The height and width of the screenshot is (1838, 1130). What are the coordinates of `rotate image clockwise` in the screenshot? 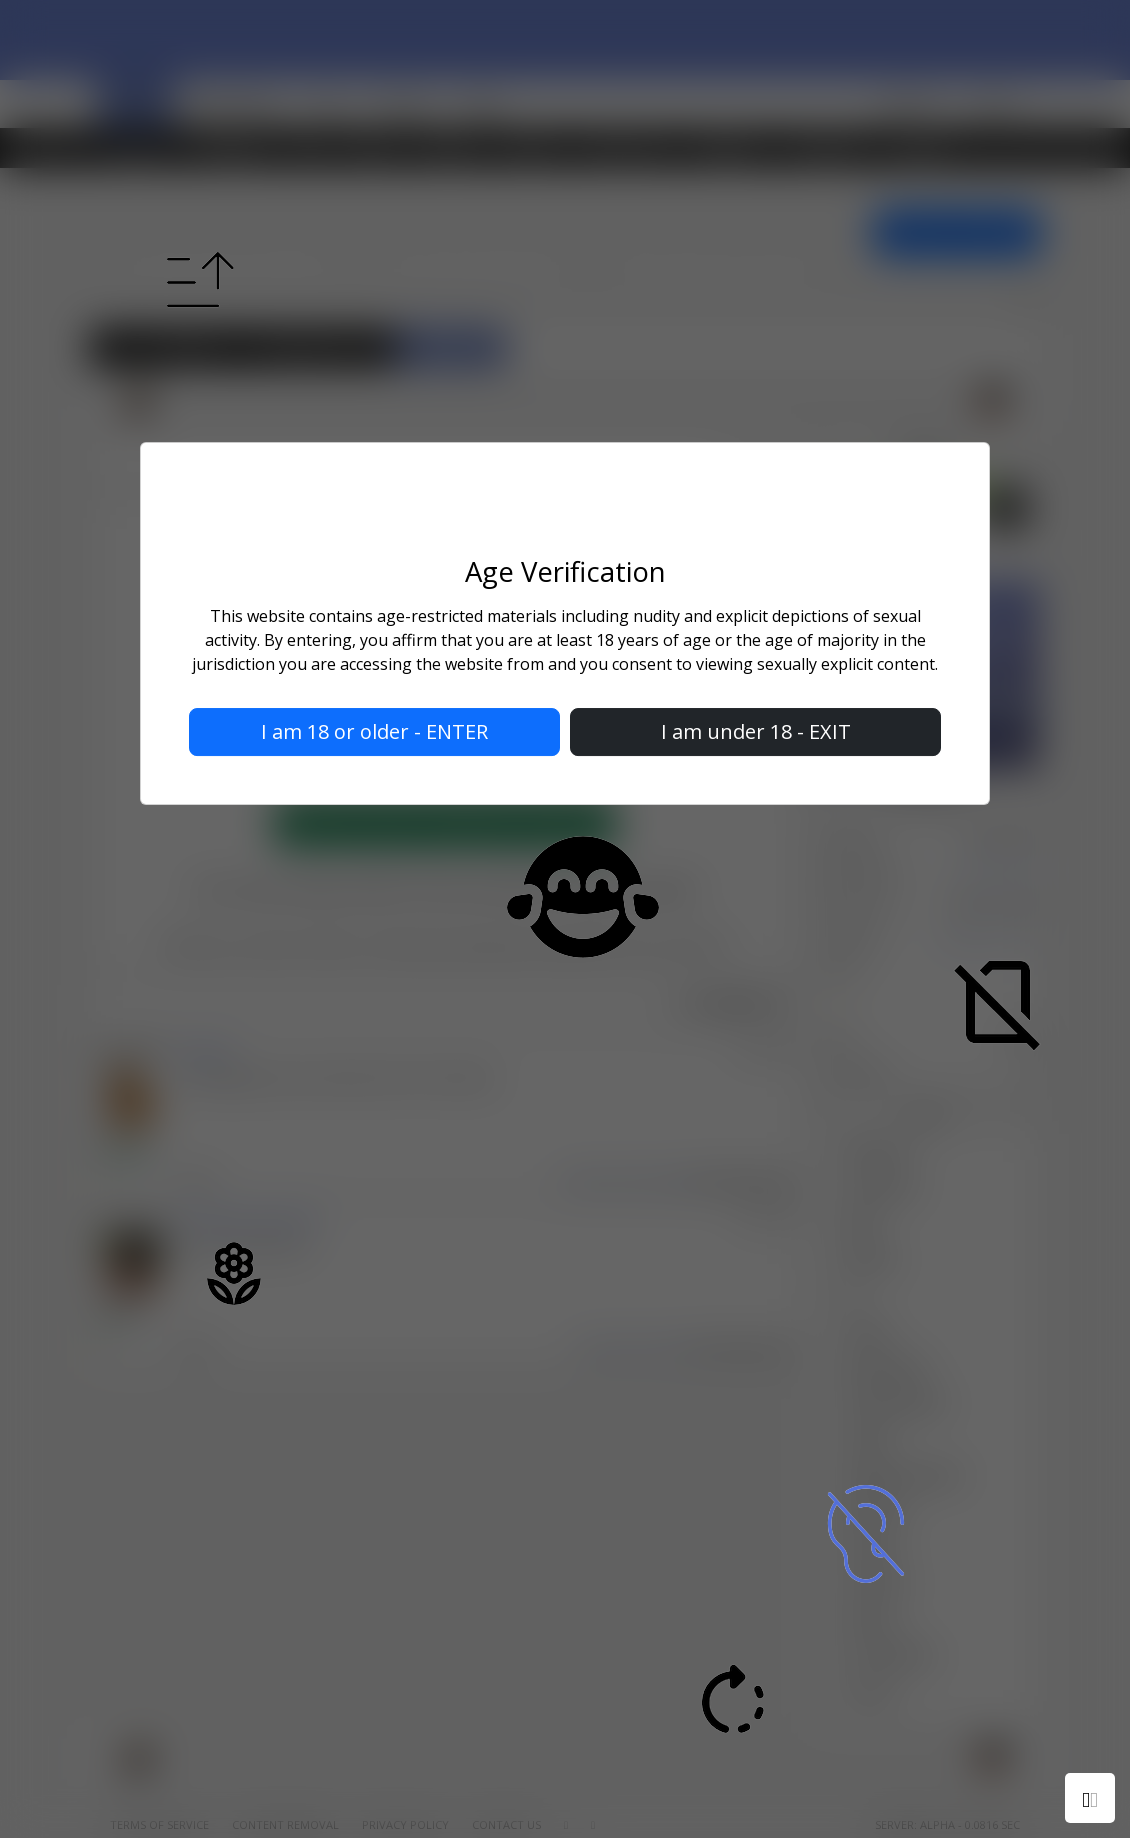 It's located at (733, 1702).